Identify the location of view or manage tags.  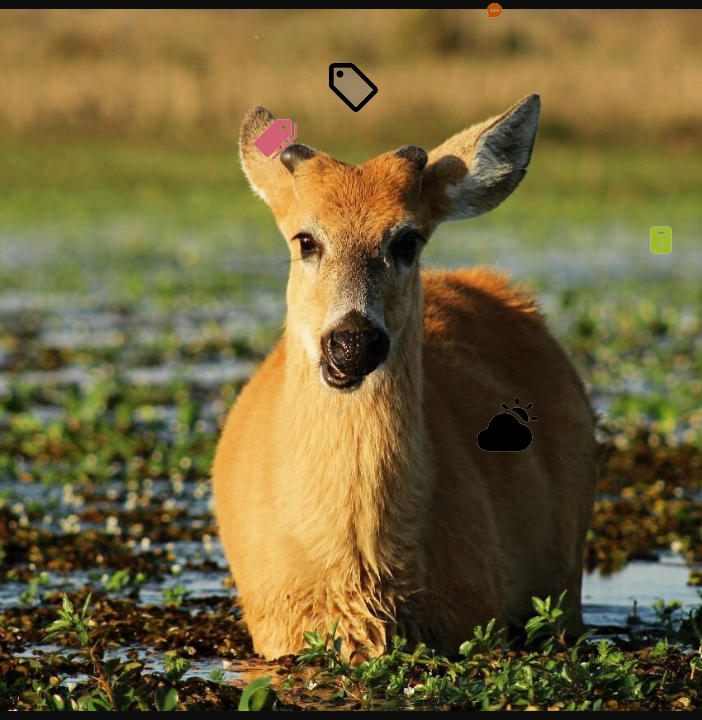
(275, 139).